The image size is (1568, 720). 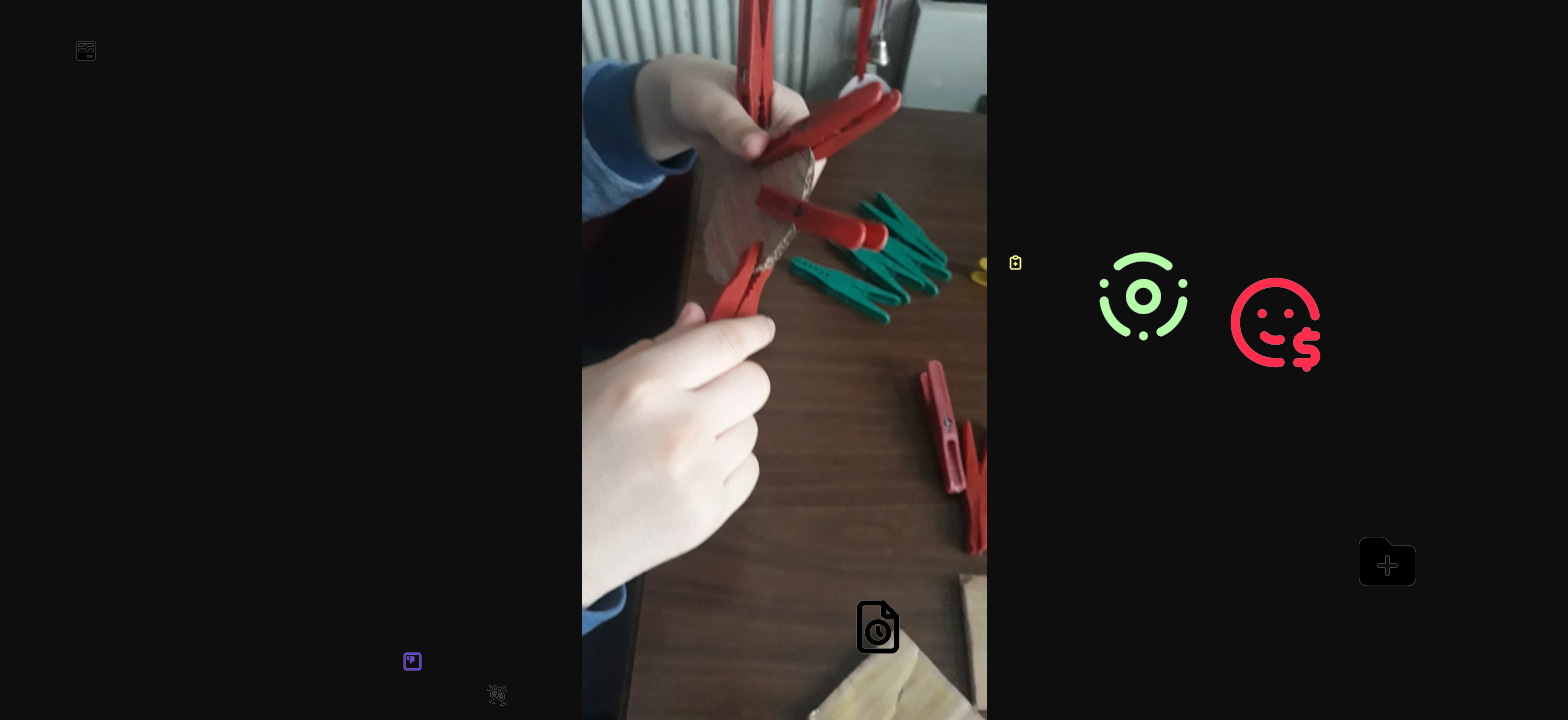 I want to click on create a new folder, so click(x=1387, y=561).